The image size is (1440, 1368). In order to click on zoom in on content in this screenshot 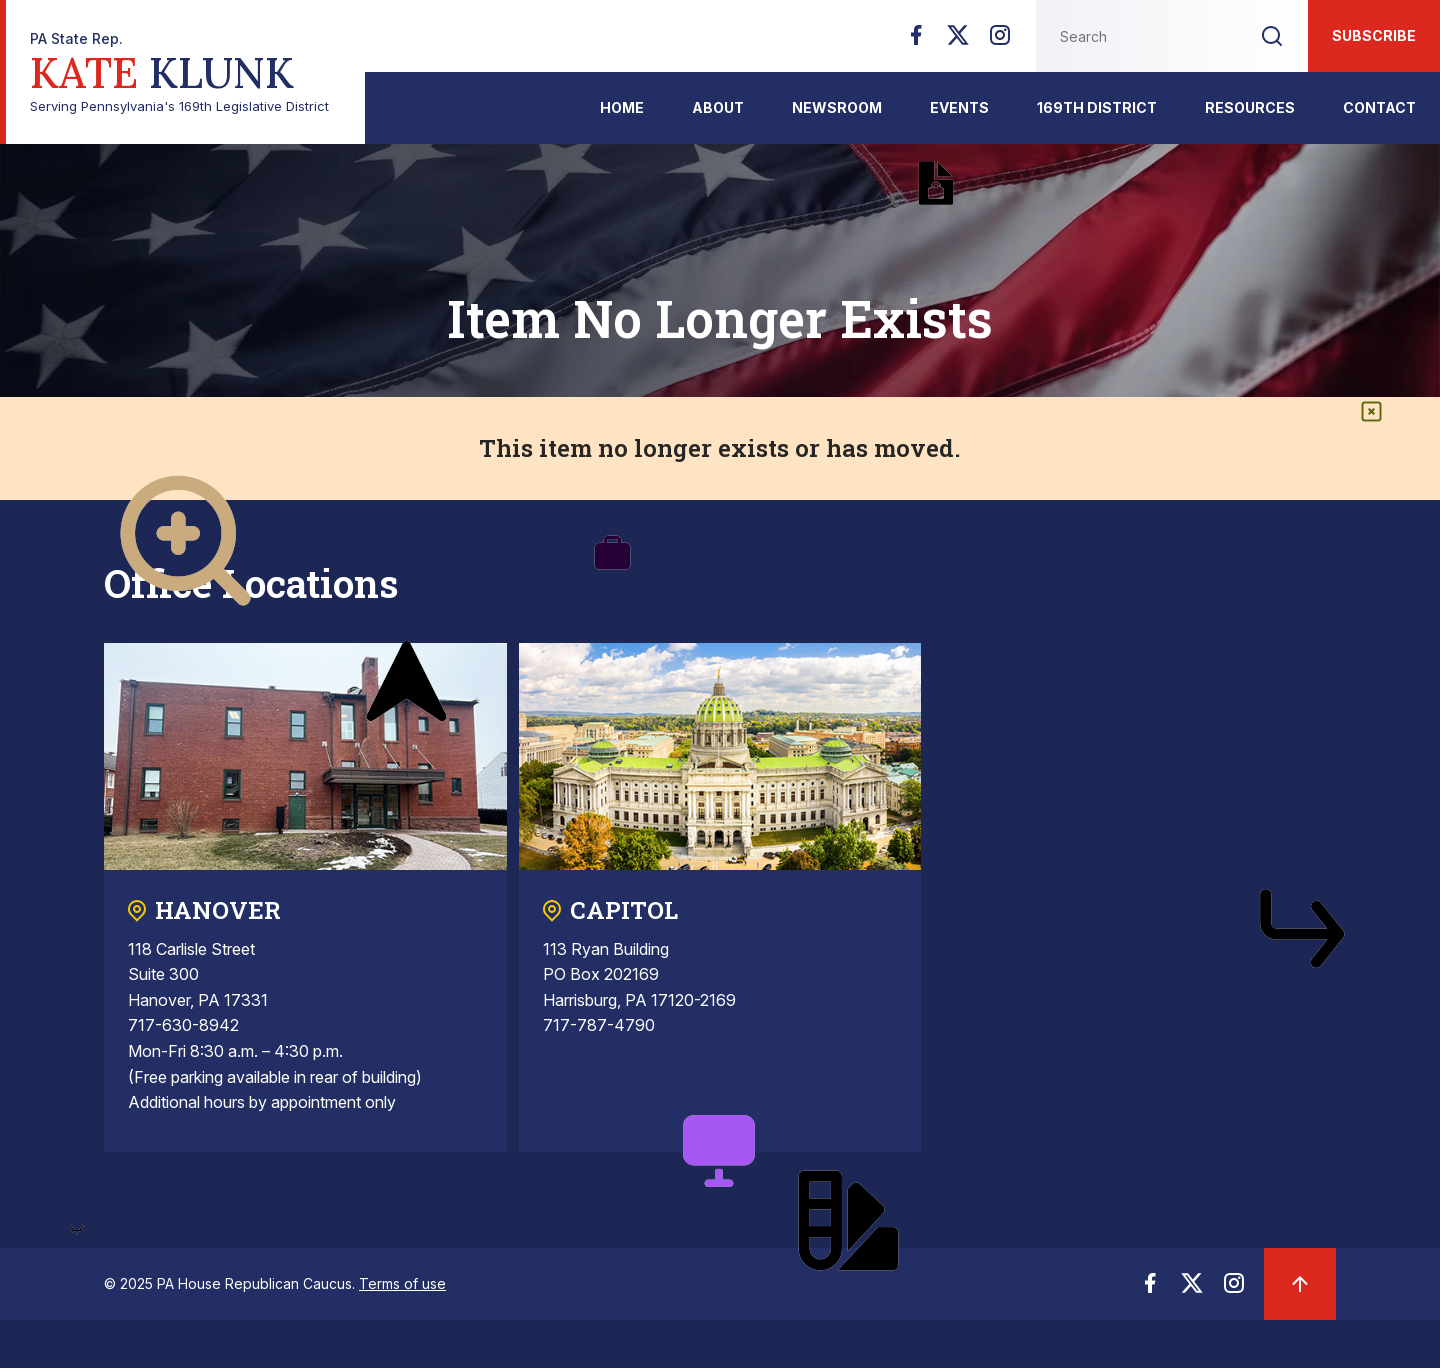, I will do `click(185, 540)`.